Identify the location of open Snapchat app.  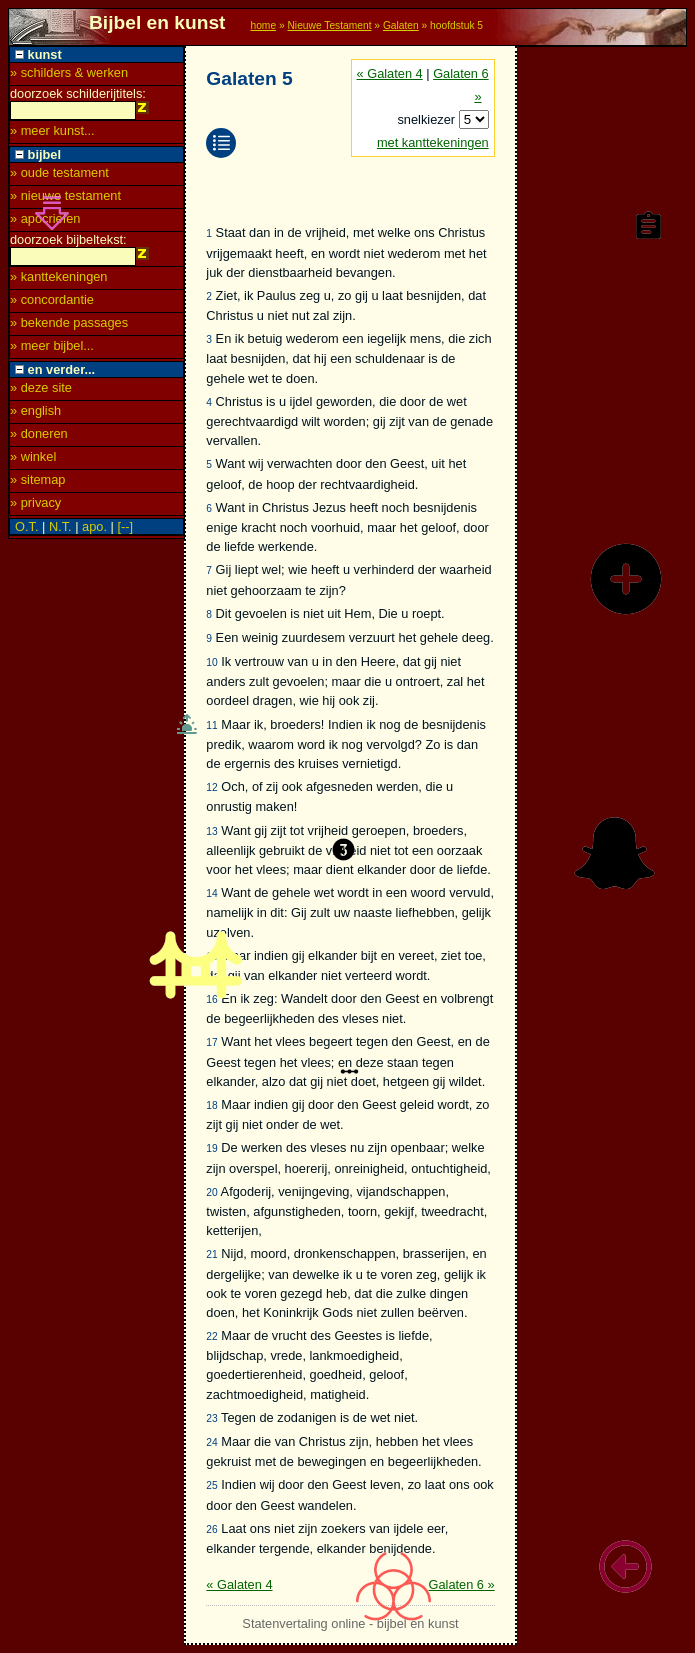
(614, 854).